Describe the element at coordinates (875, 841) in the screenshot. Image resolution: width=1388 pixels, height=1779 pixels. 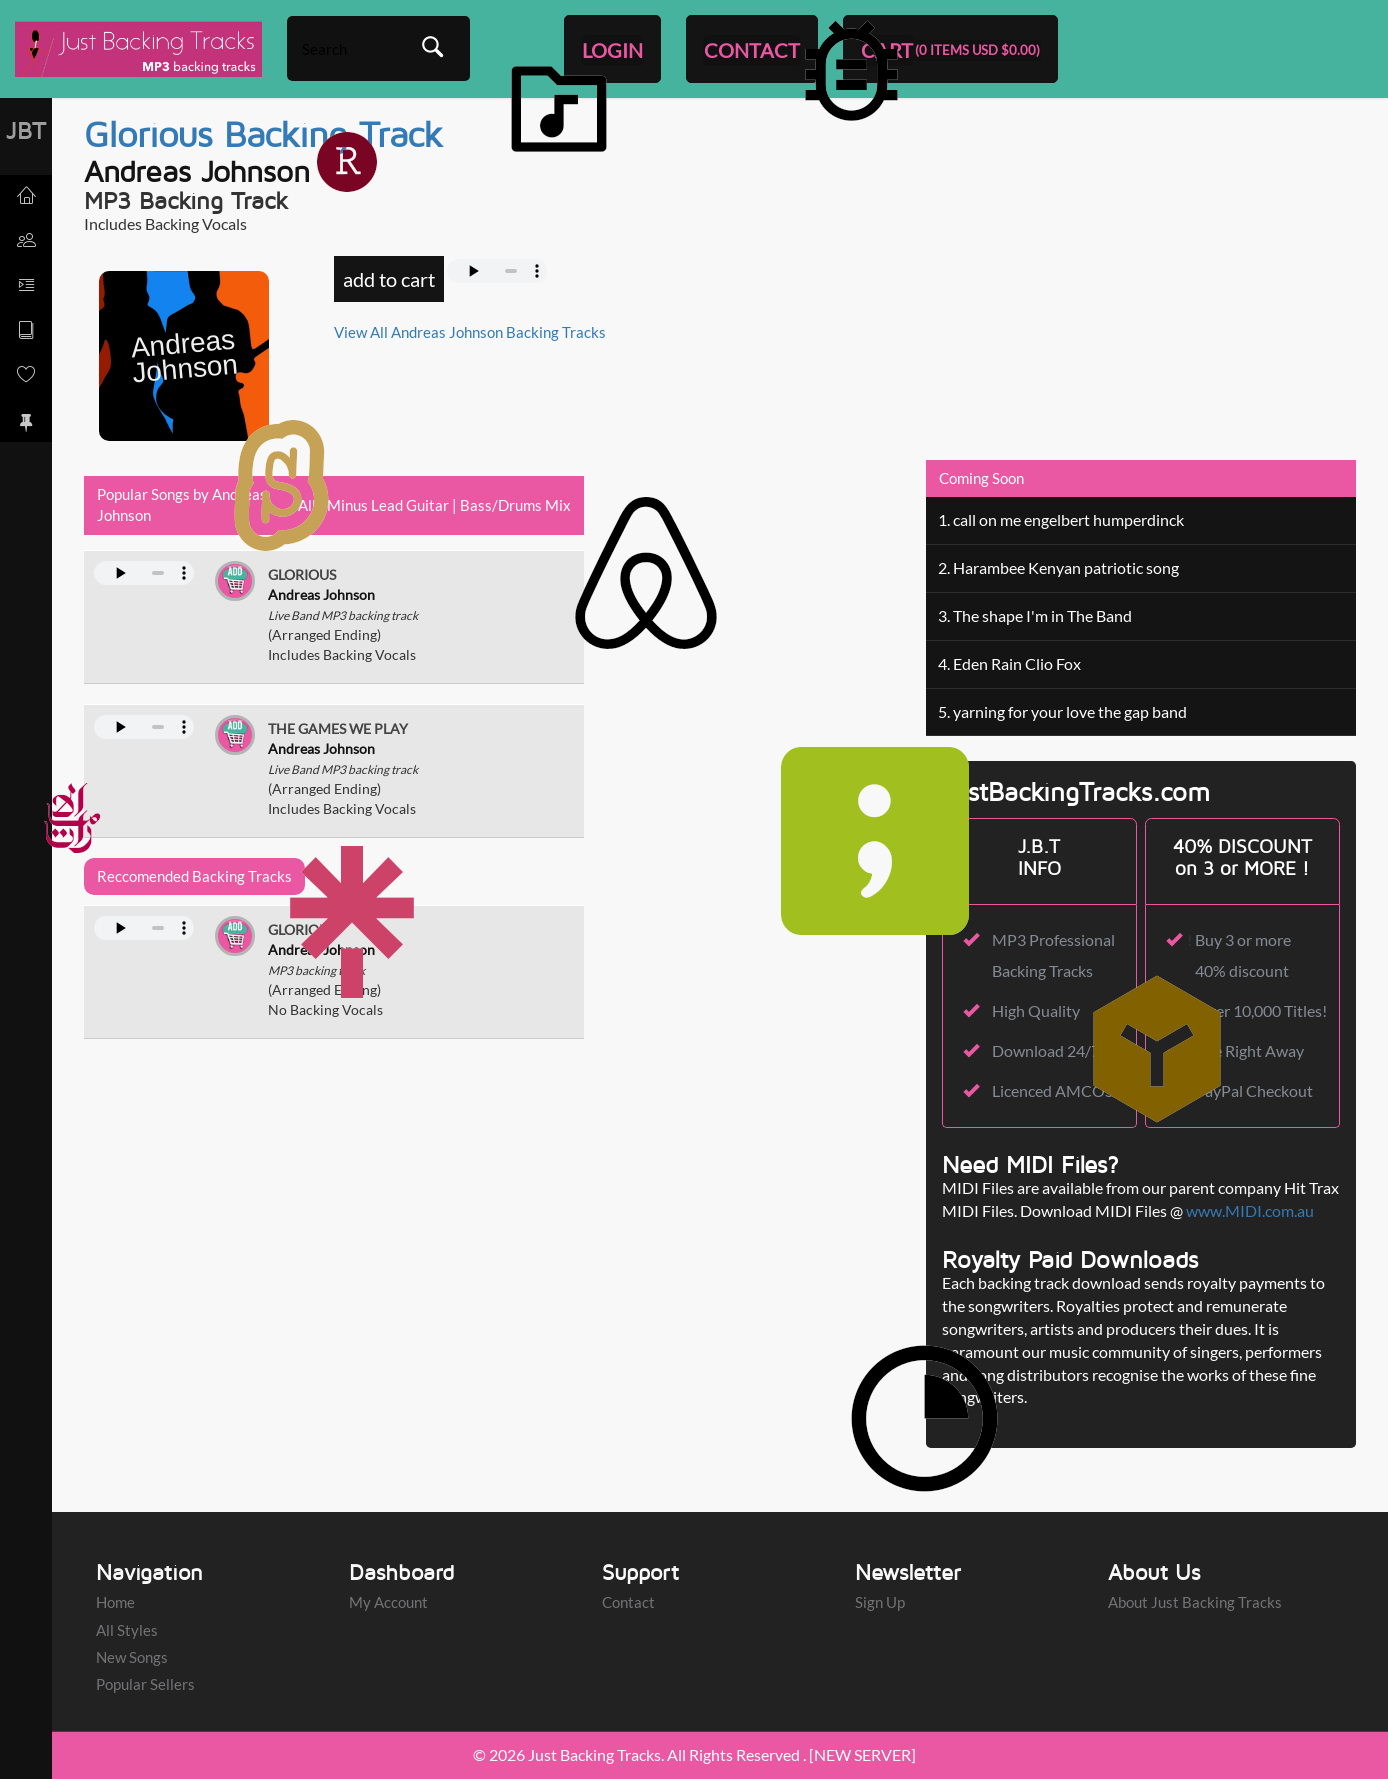
I see `open tldraw whiteboard application` at that location.